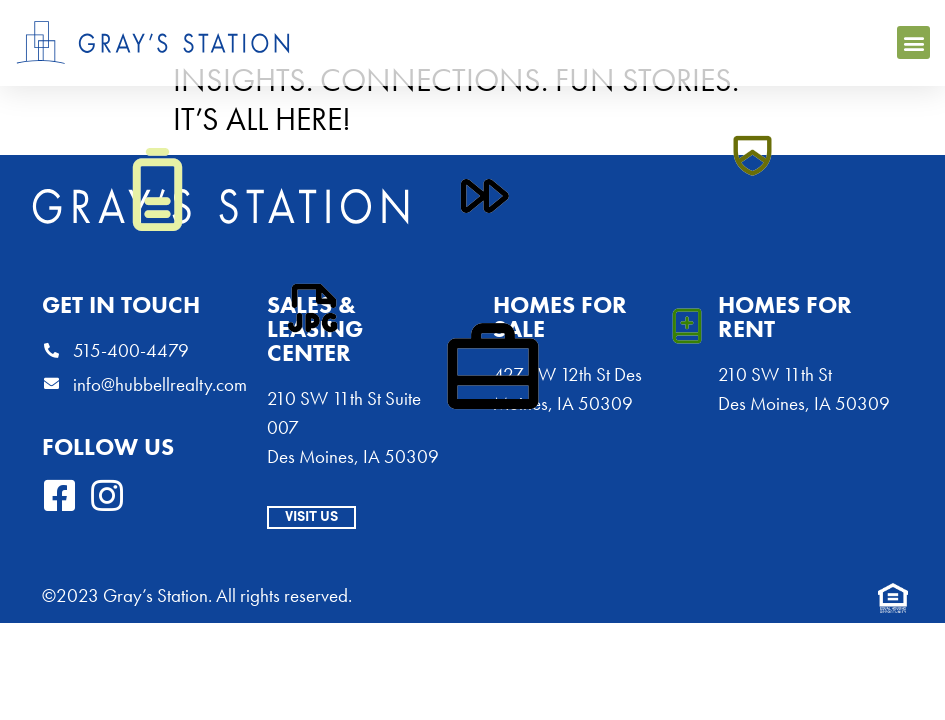 Image resolution: width=945 pixels, height=720 pixels. Describe the element at coordinates (752, 153) in the screenshot. I see `access security or protection settings` at that location.